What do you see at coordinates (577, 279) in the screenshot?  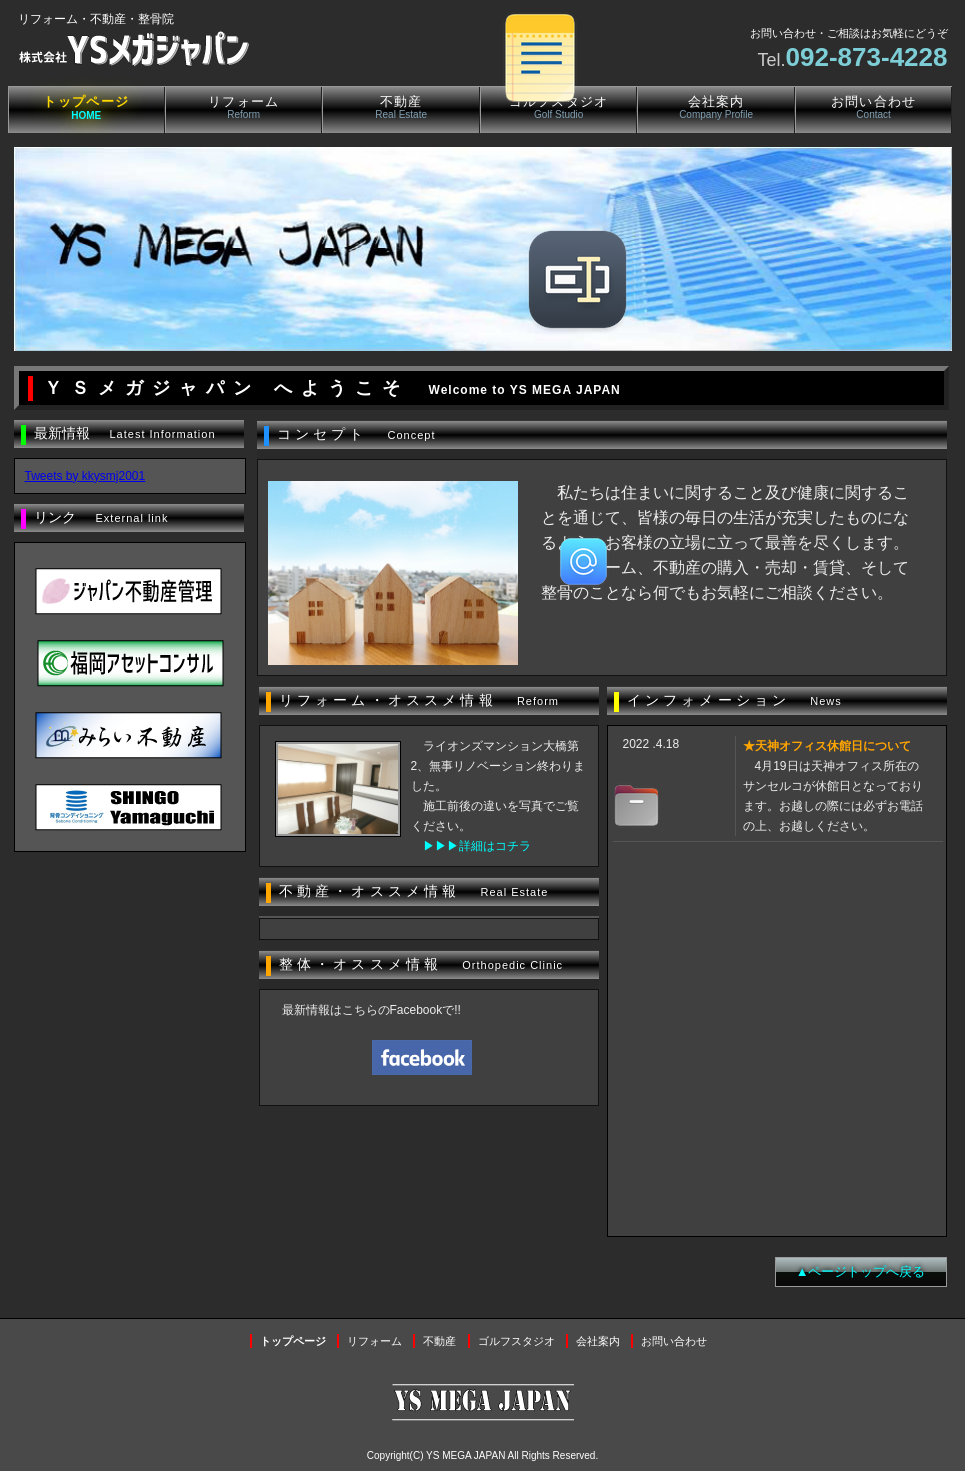 I see `open bulky app for batch file renaming` at bounding box center [577, 279].